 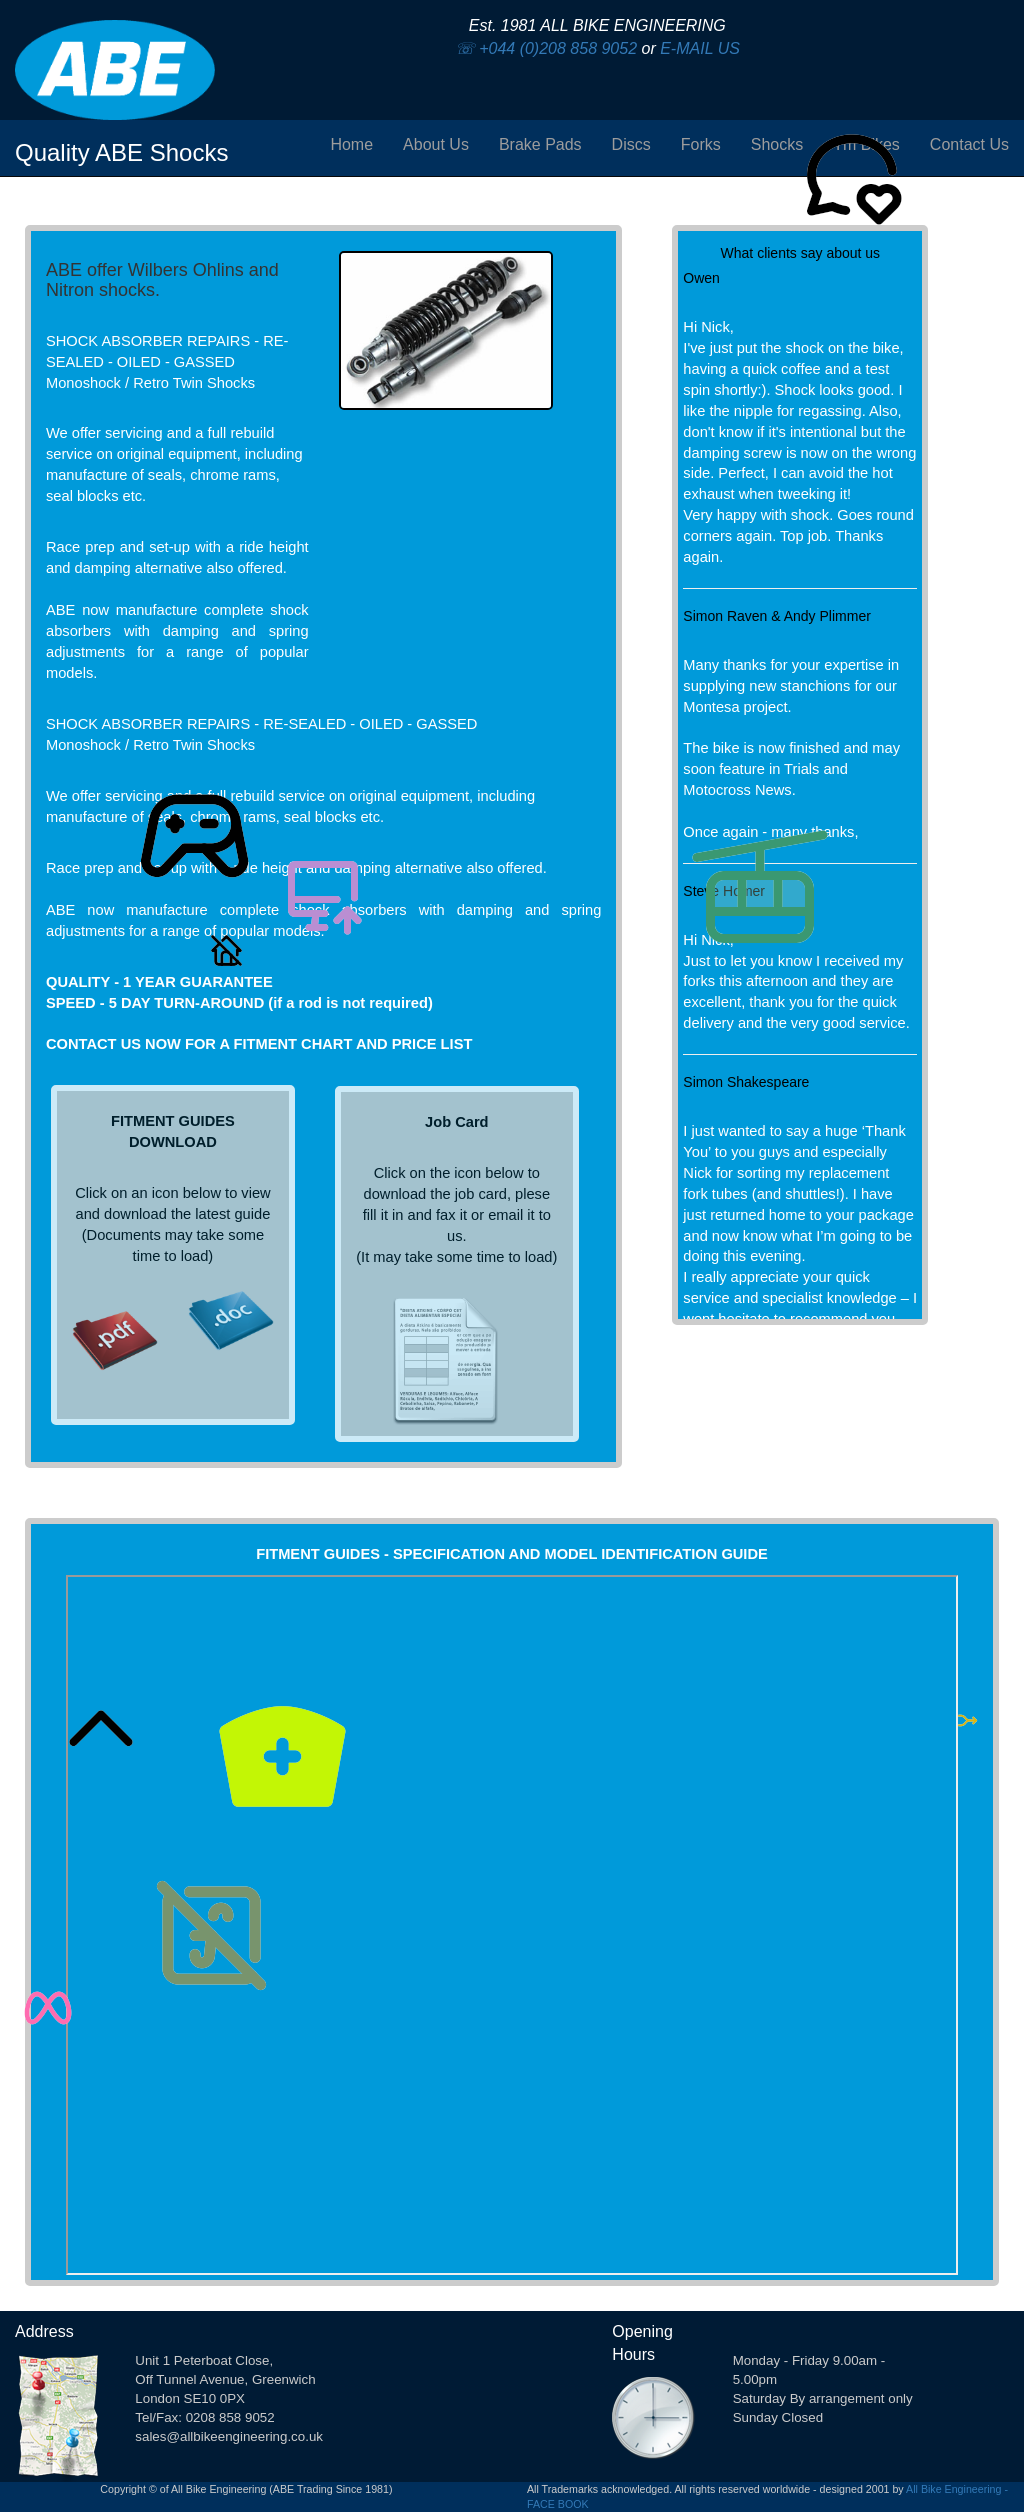 What do you see at coordinates (760, 889) in the screenshot?
I see `access cable car or gondola transit information` at bounding box center [760, 889].